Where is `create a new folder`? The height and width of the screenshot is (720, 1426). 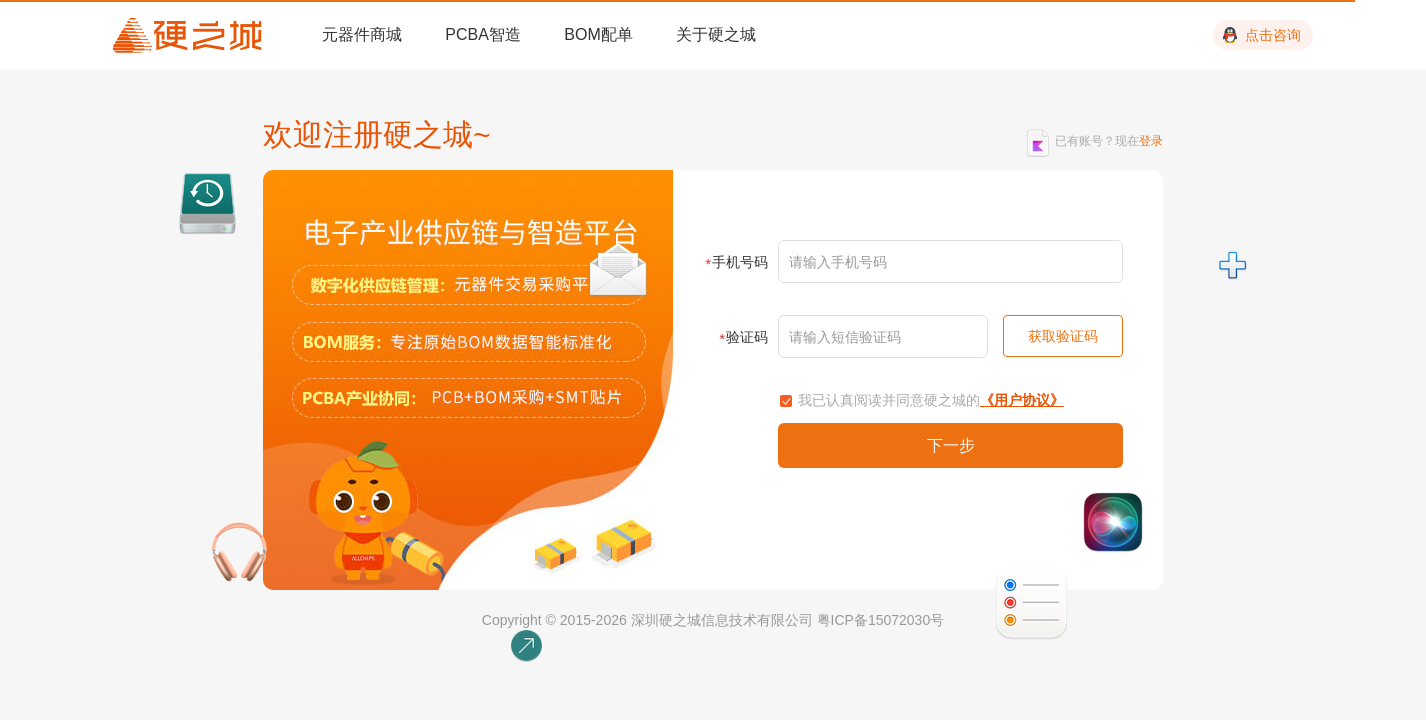
create a new folder is located at coordinates (1207, 239).